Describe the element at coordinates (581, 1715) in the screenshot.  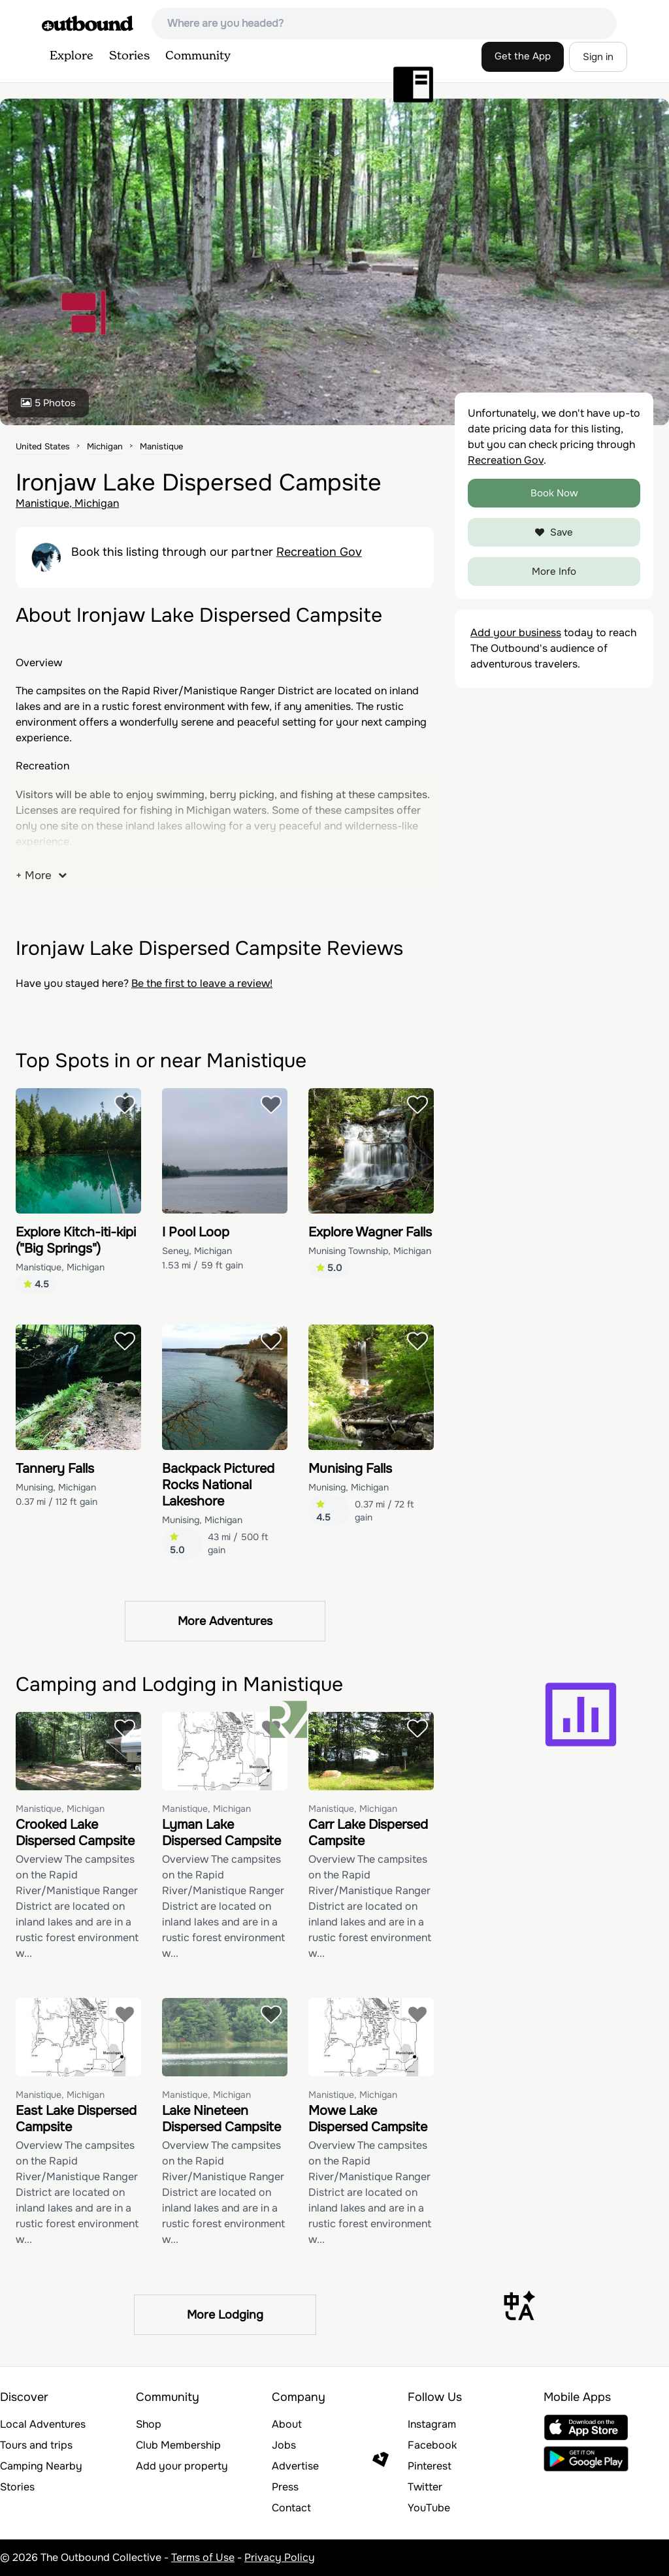
I see `view analytics dashboard` at that location.